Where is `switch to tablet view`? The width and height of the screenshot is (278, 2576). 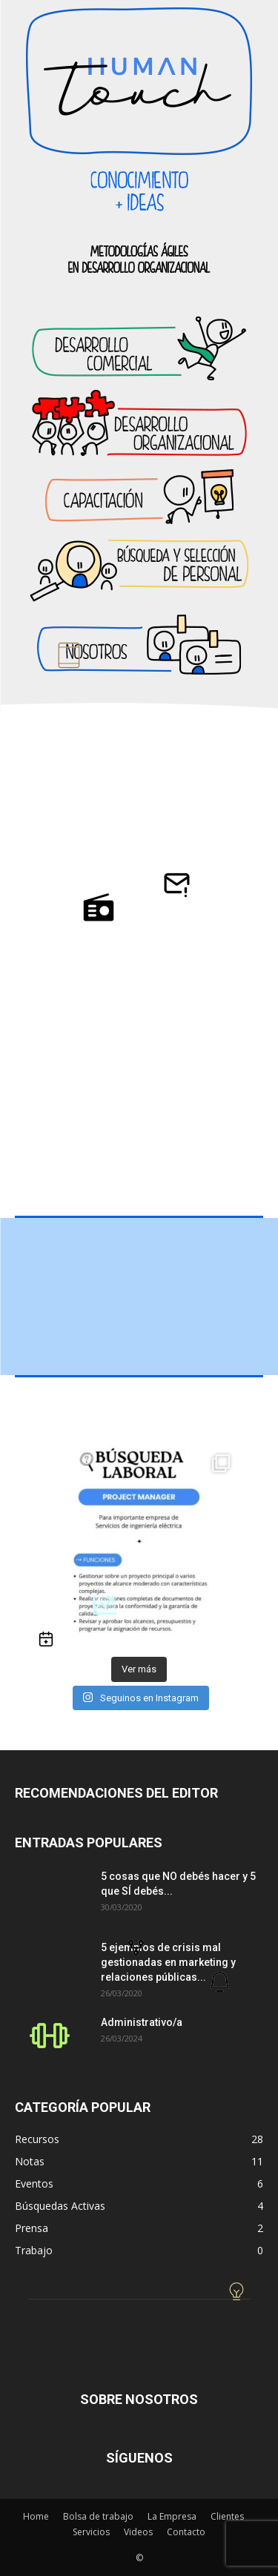 switch to tablet view is located at coordinates (69, 655).